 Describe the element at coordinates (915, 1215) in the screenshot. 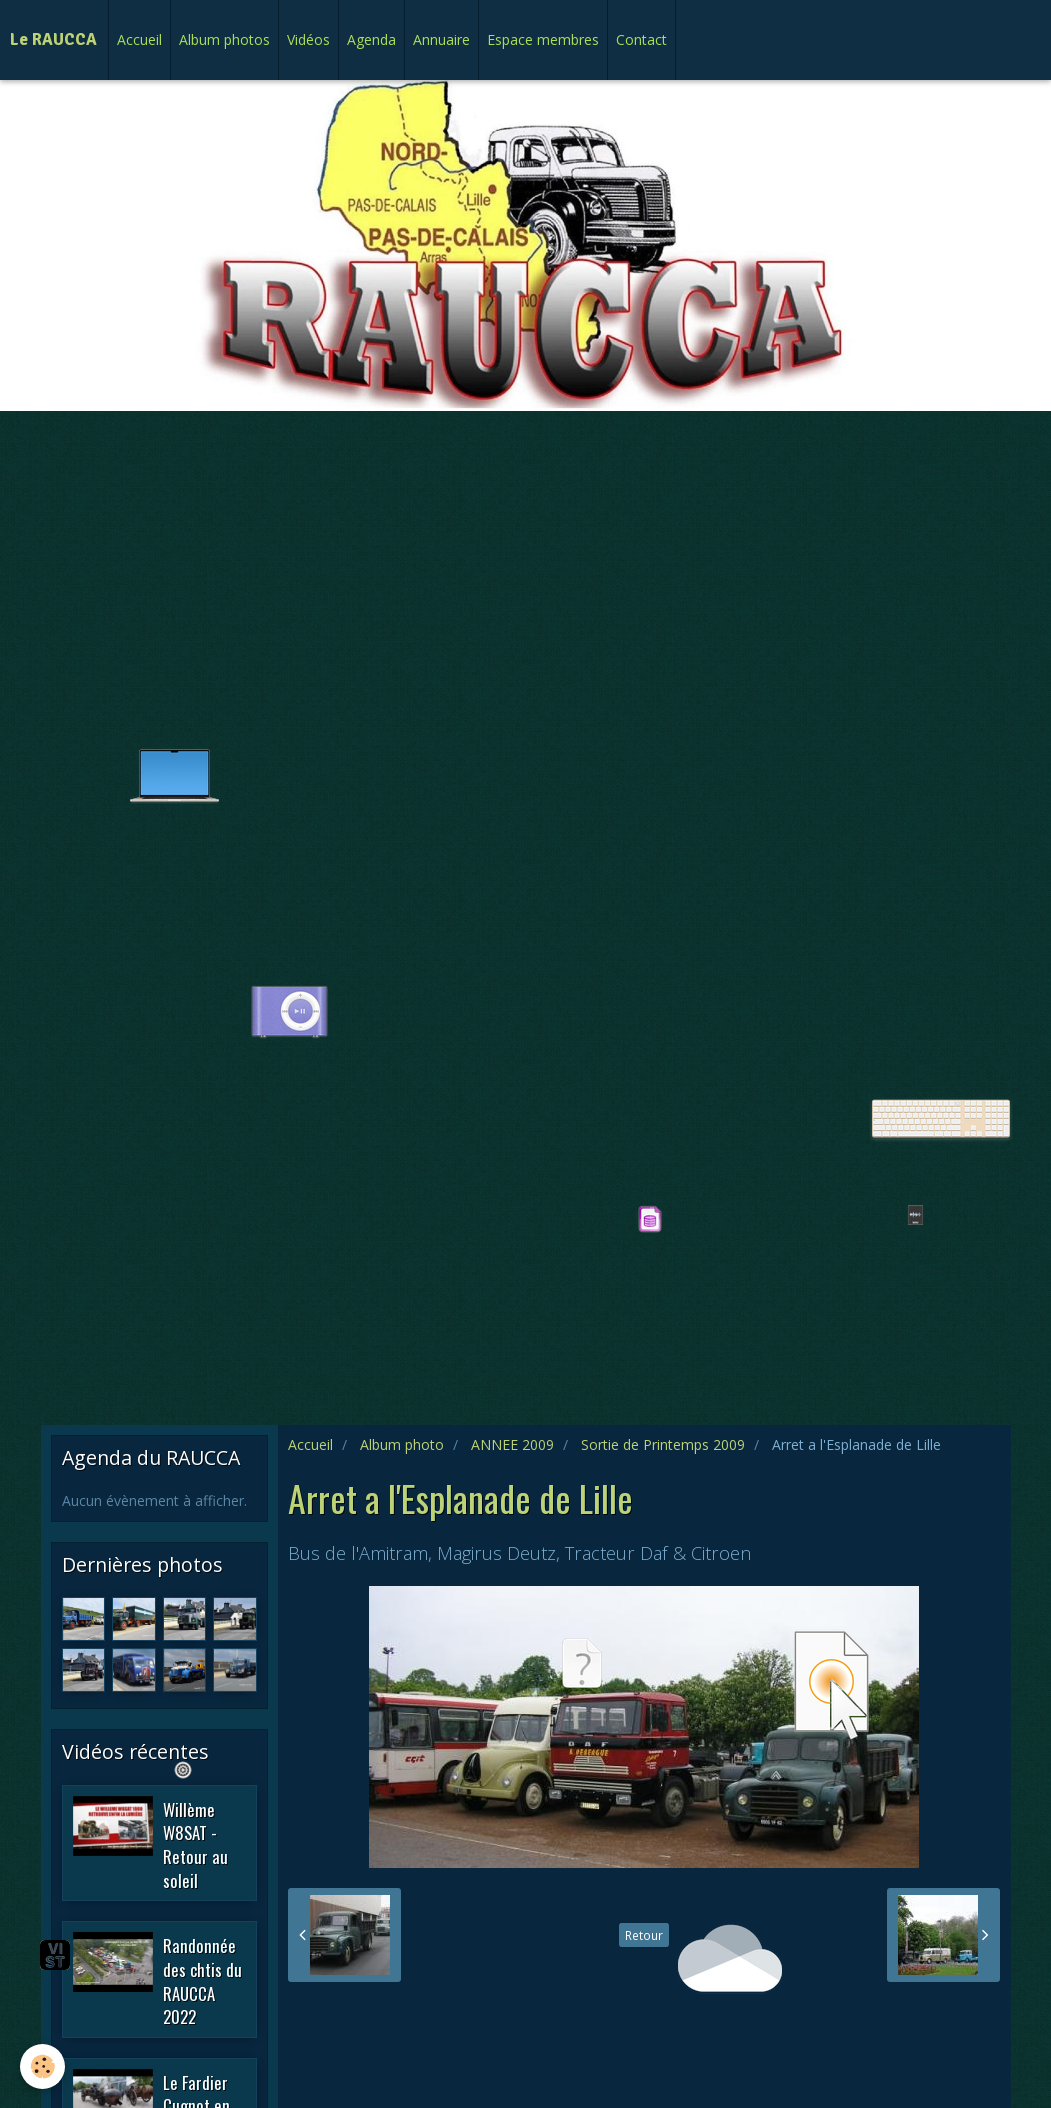

I see `a WAV audio file in GarageBand or Logic Pro` at that location.